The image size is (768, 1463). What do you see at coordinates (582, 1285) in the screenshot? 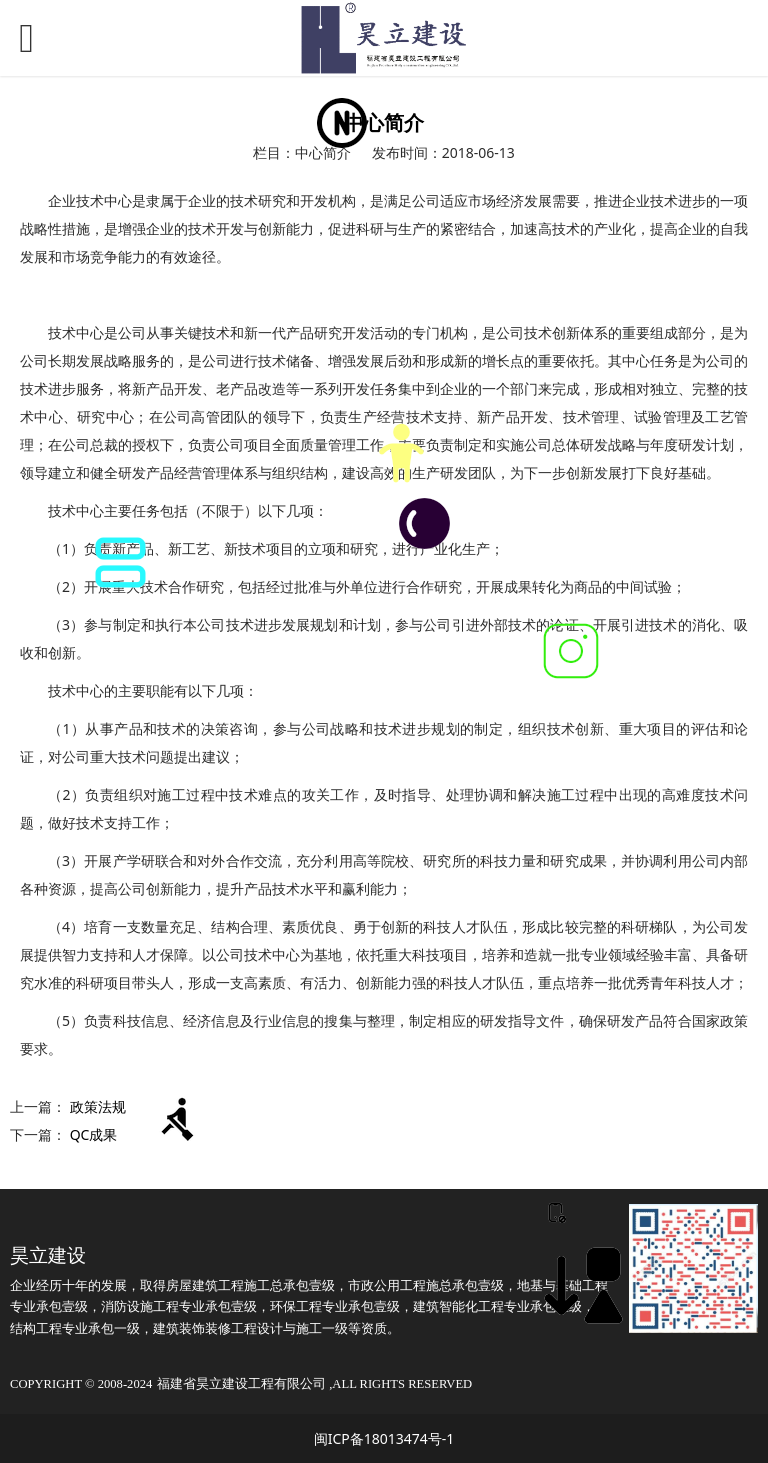
I see `sort items by shape in ascending order` at bounding box center [582, 1285].